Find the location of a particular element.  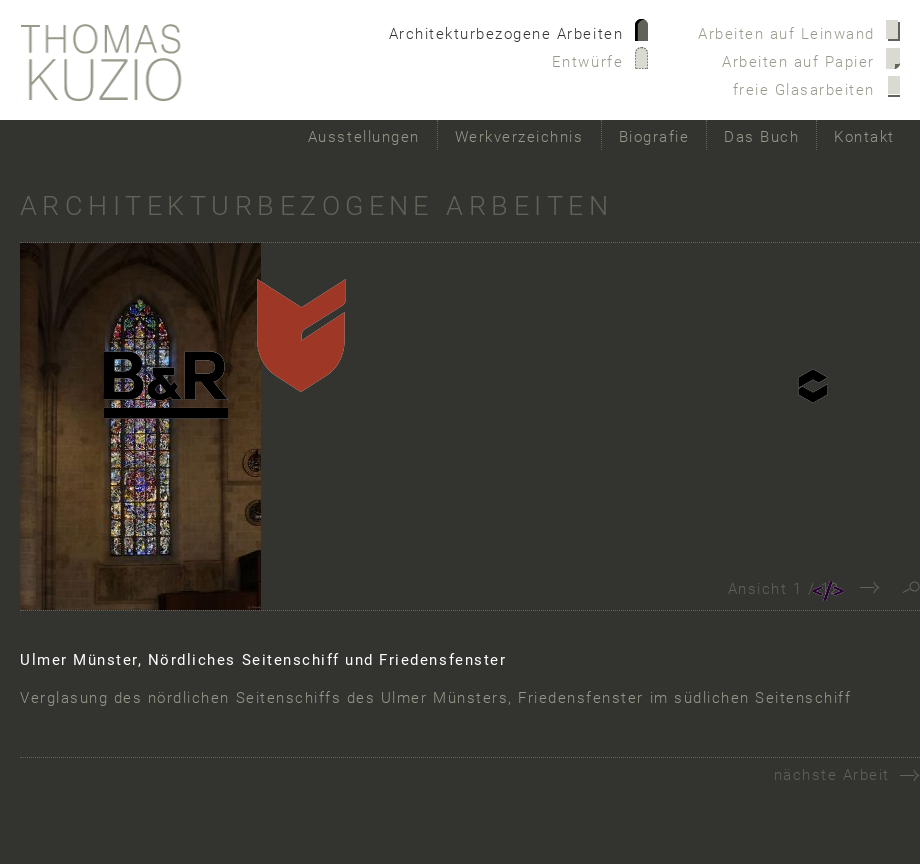

Eclipse Che logo is located at coordinates (813, 386).